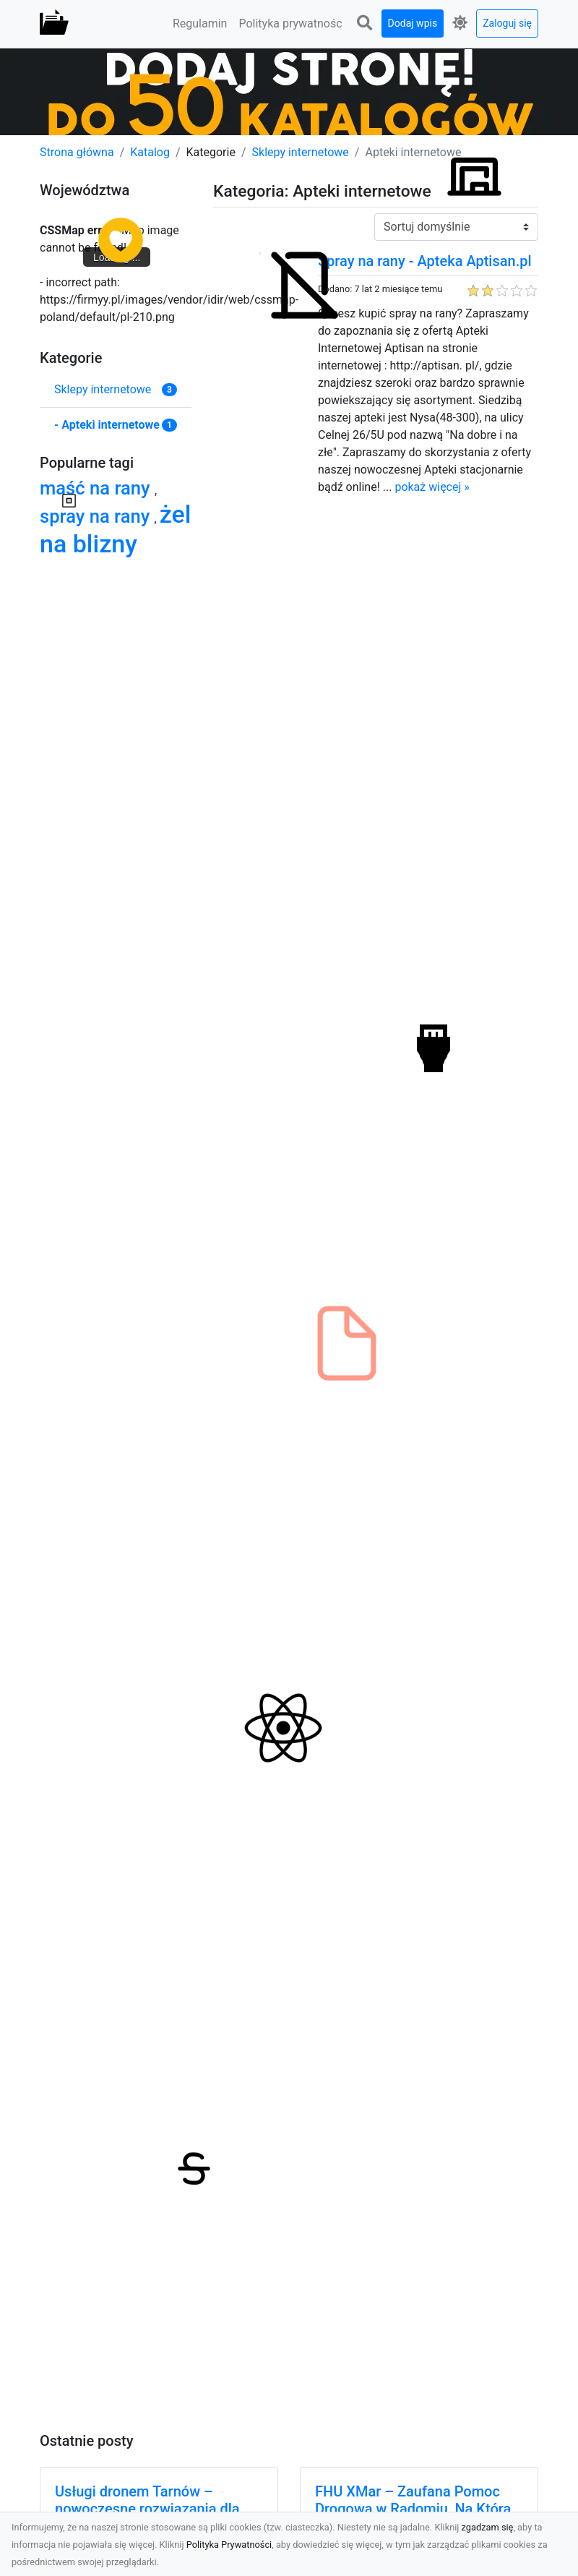 The width and height of the screenshot is (578, 2576). What do you see at coordinates (434, 1048) in the screenshot?
I see `configure HDMI input settings` at bounding box center [434, 1048].